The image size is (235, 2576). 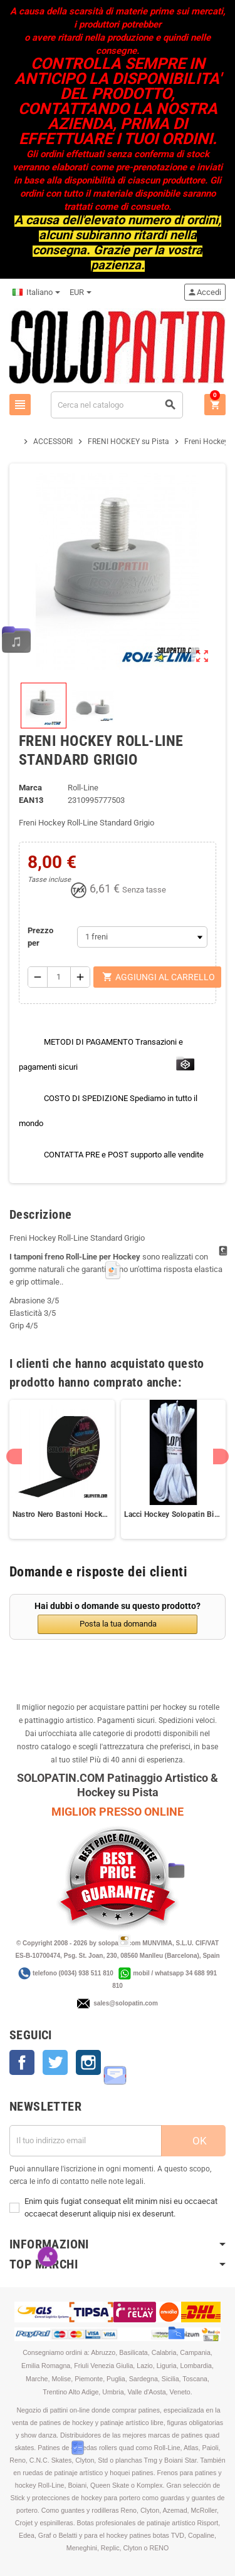 I want to click on open folder to view contents, so click(x=176, y=1870).